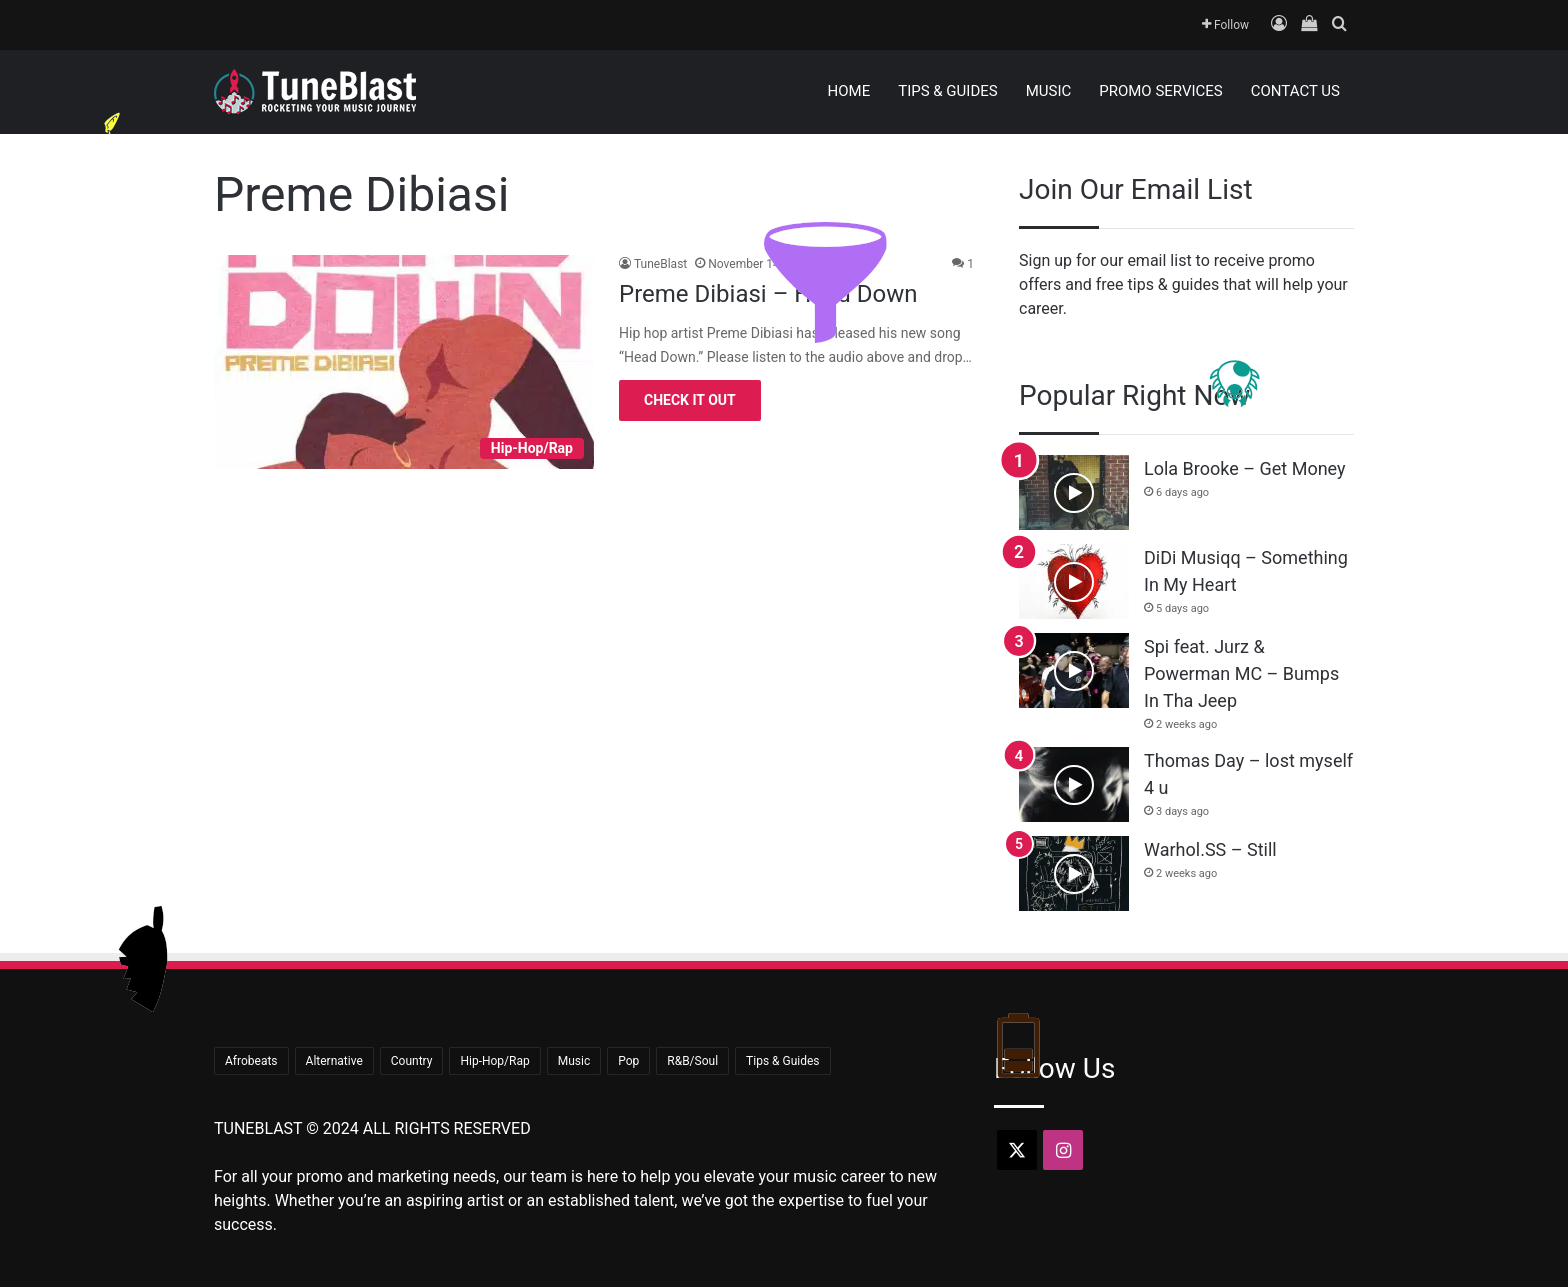  What do you see at coordinates (1018, 1045) in the screenshot?
I see `indicates battery at 50% charge` at bounding box center [1018, 1045].